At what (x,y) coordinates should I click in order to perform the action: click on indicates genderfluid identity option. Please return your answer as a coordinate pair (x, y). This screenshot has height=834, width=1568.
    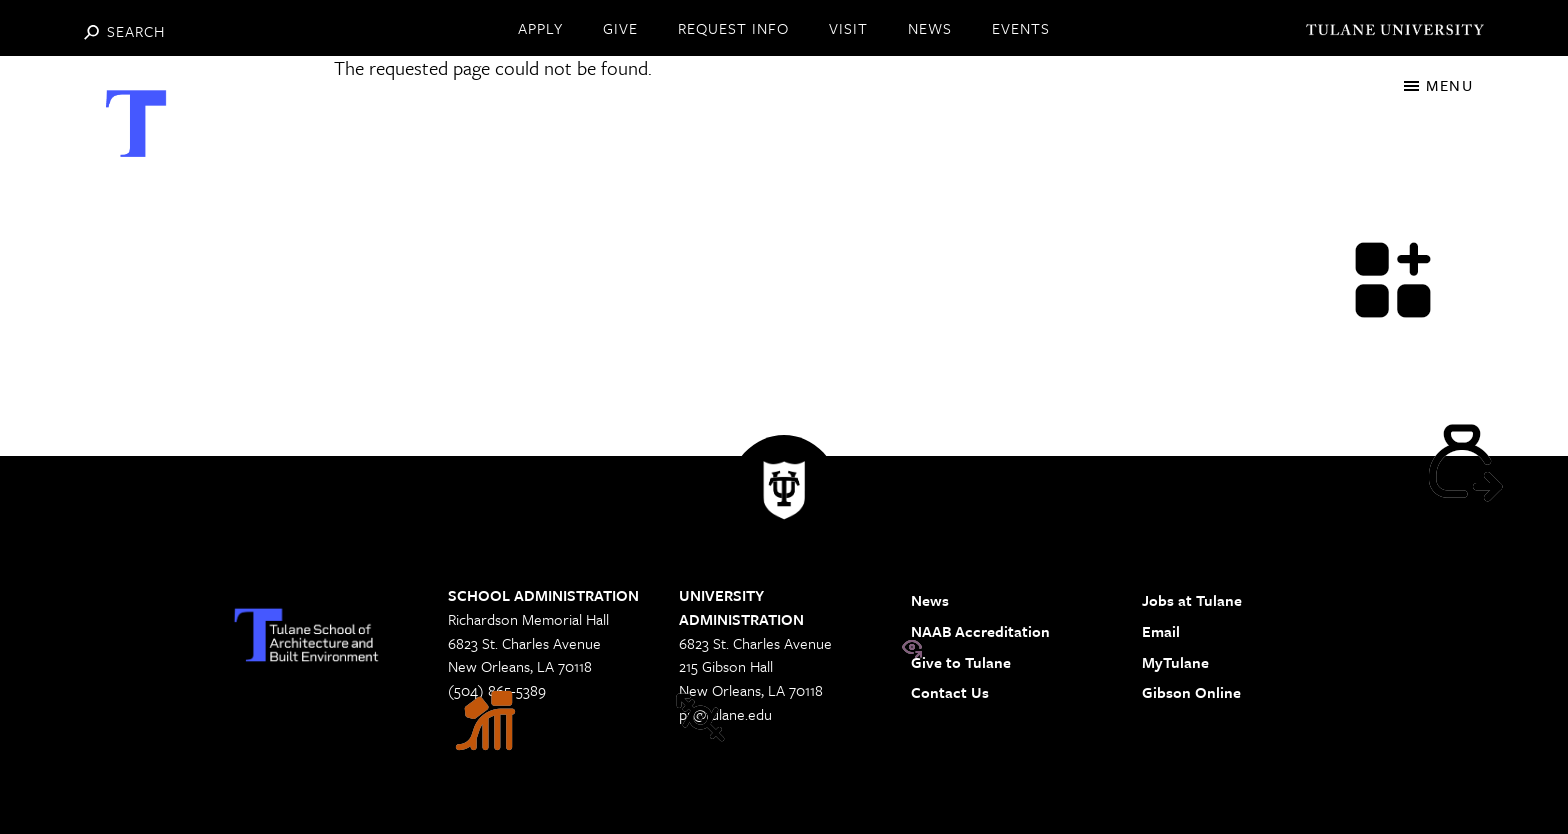
    Looking at the image, I should click on (700, 717).